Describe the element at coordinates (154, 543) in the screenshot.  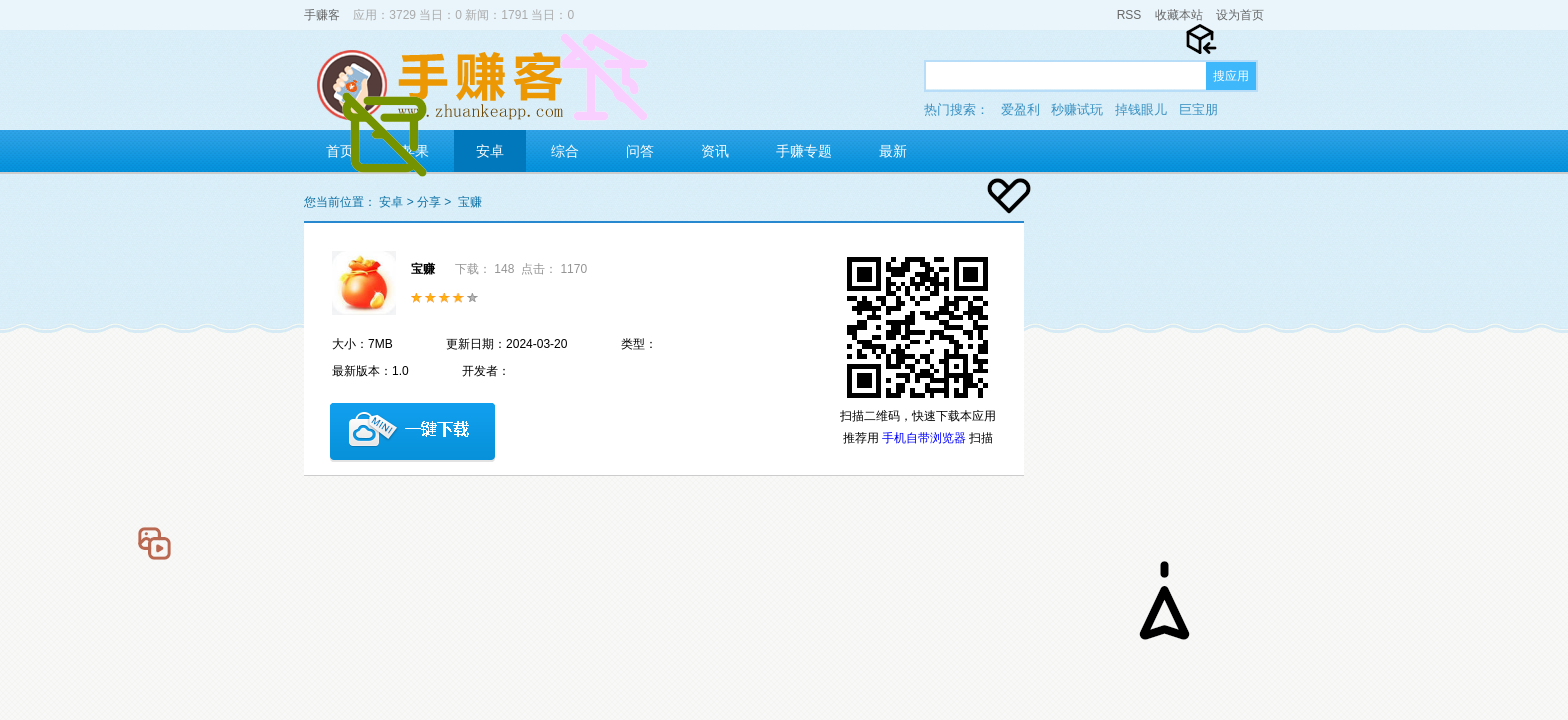
I see `toggle between photo and video mode` at that location.